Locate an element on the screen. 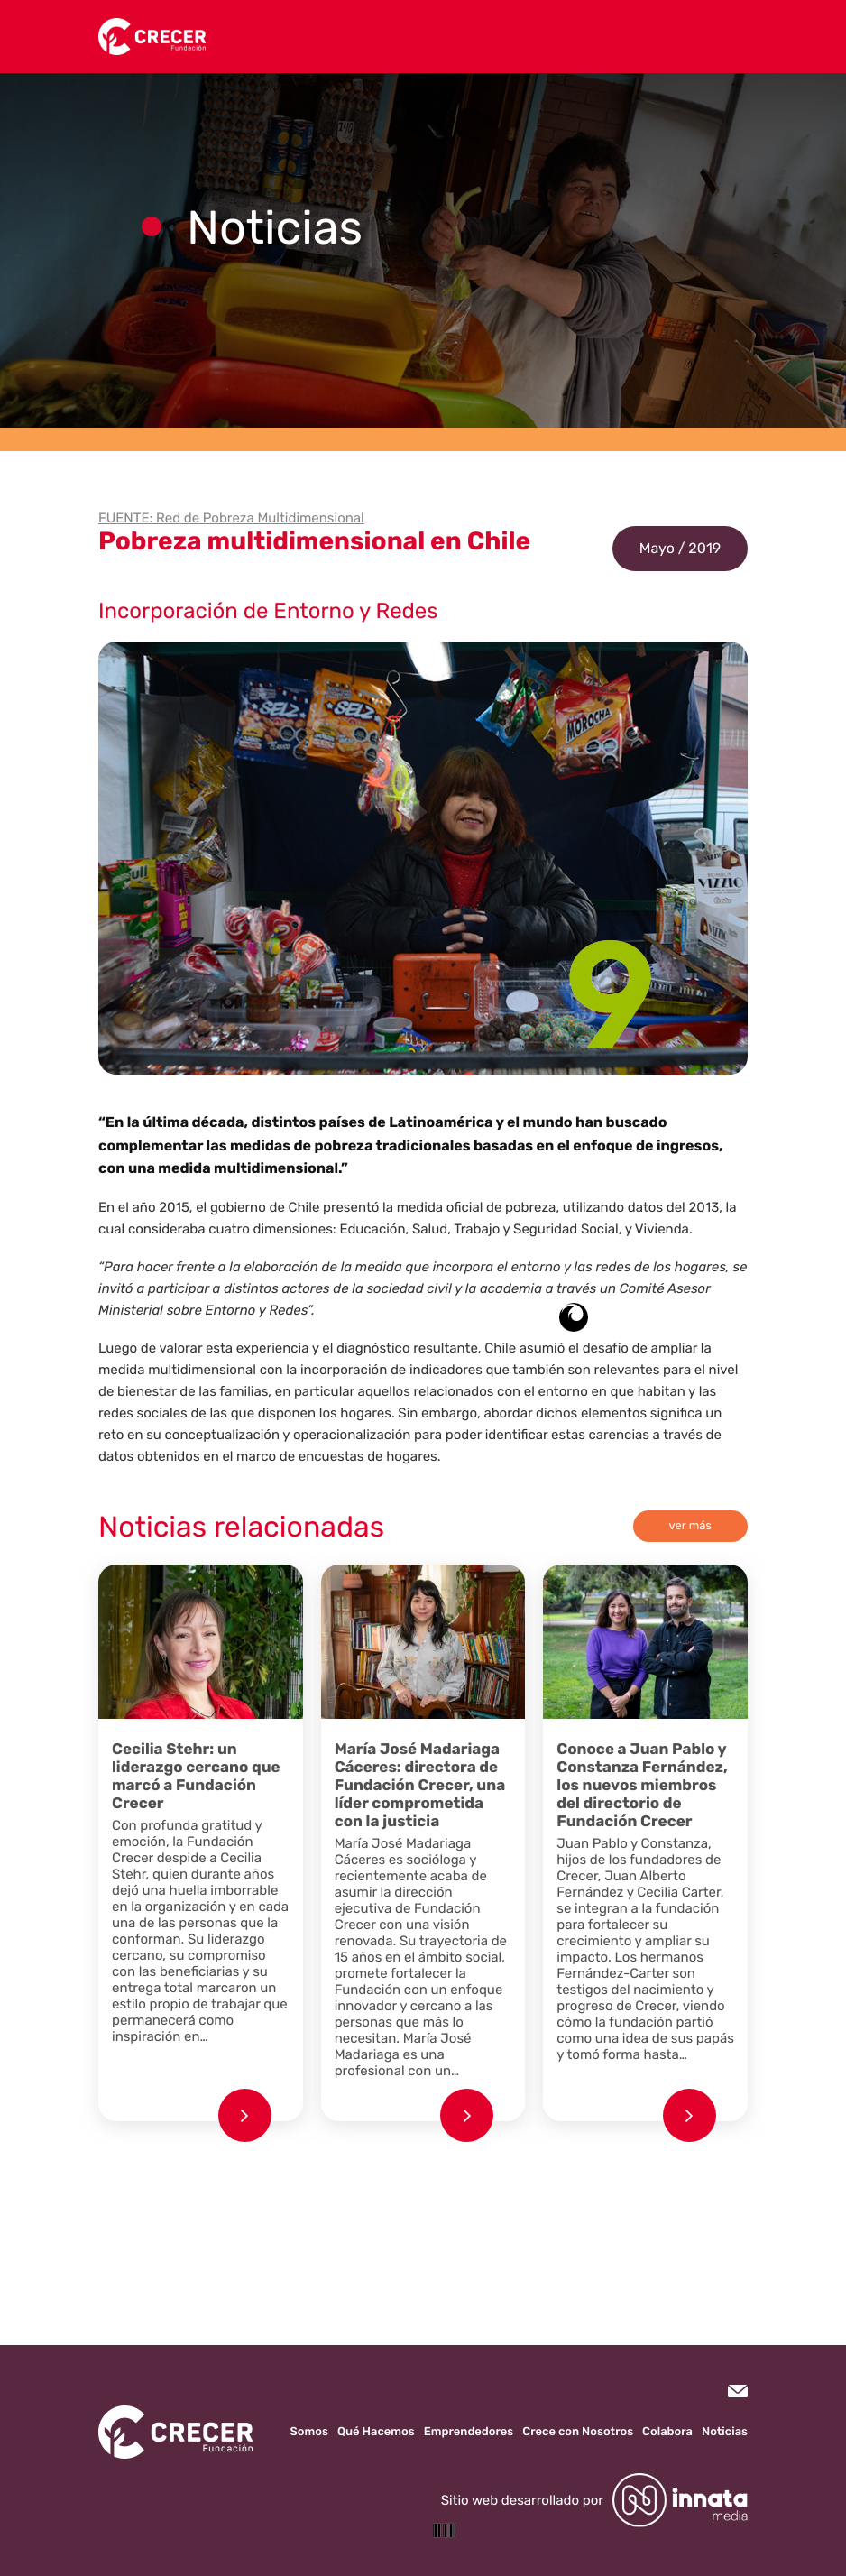  quad9 dns service logo is located at coordinates (610, 993).